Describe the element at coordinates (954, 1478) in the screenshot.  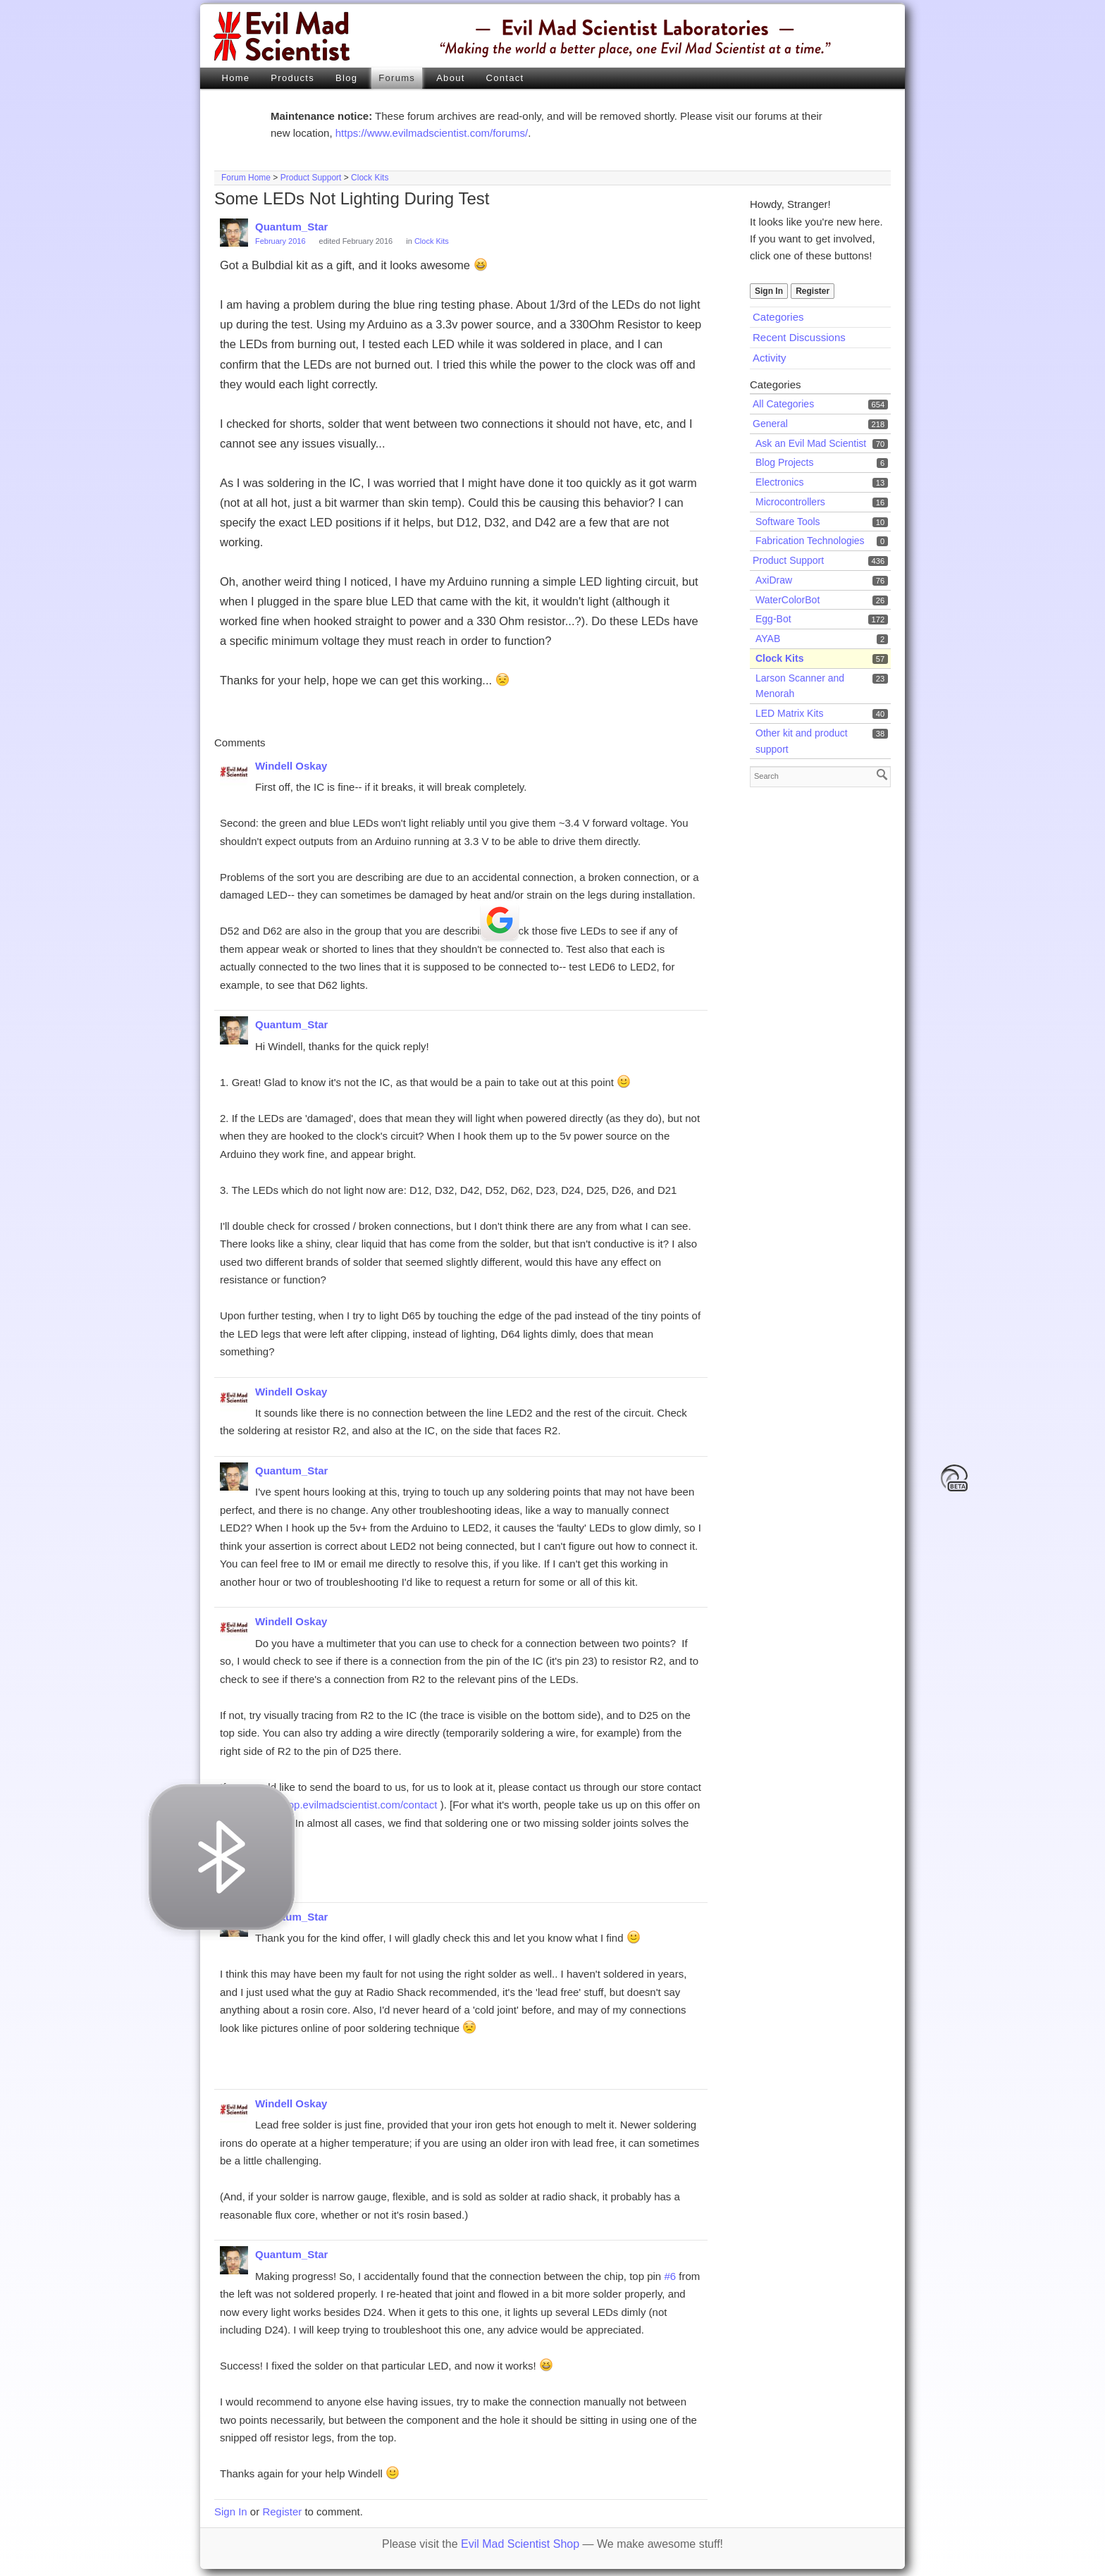
I see `open microsoft edge beta browser` at that location.